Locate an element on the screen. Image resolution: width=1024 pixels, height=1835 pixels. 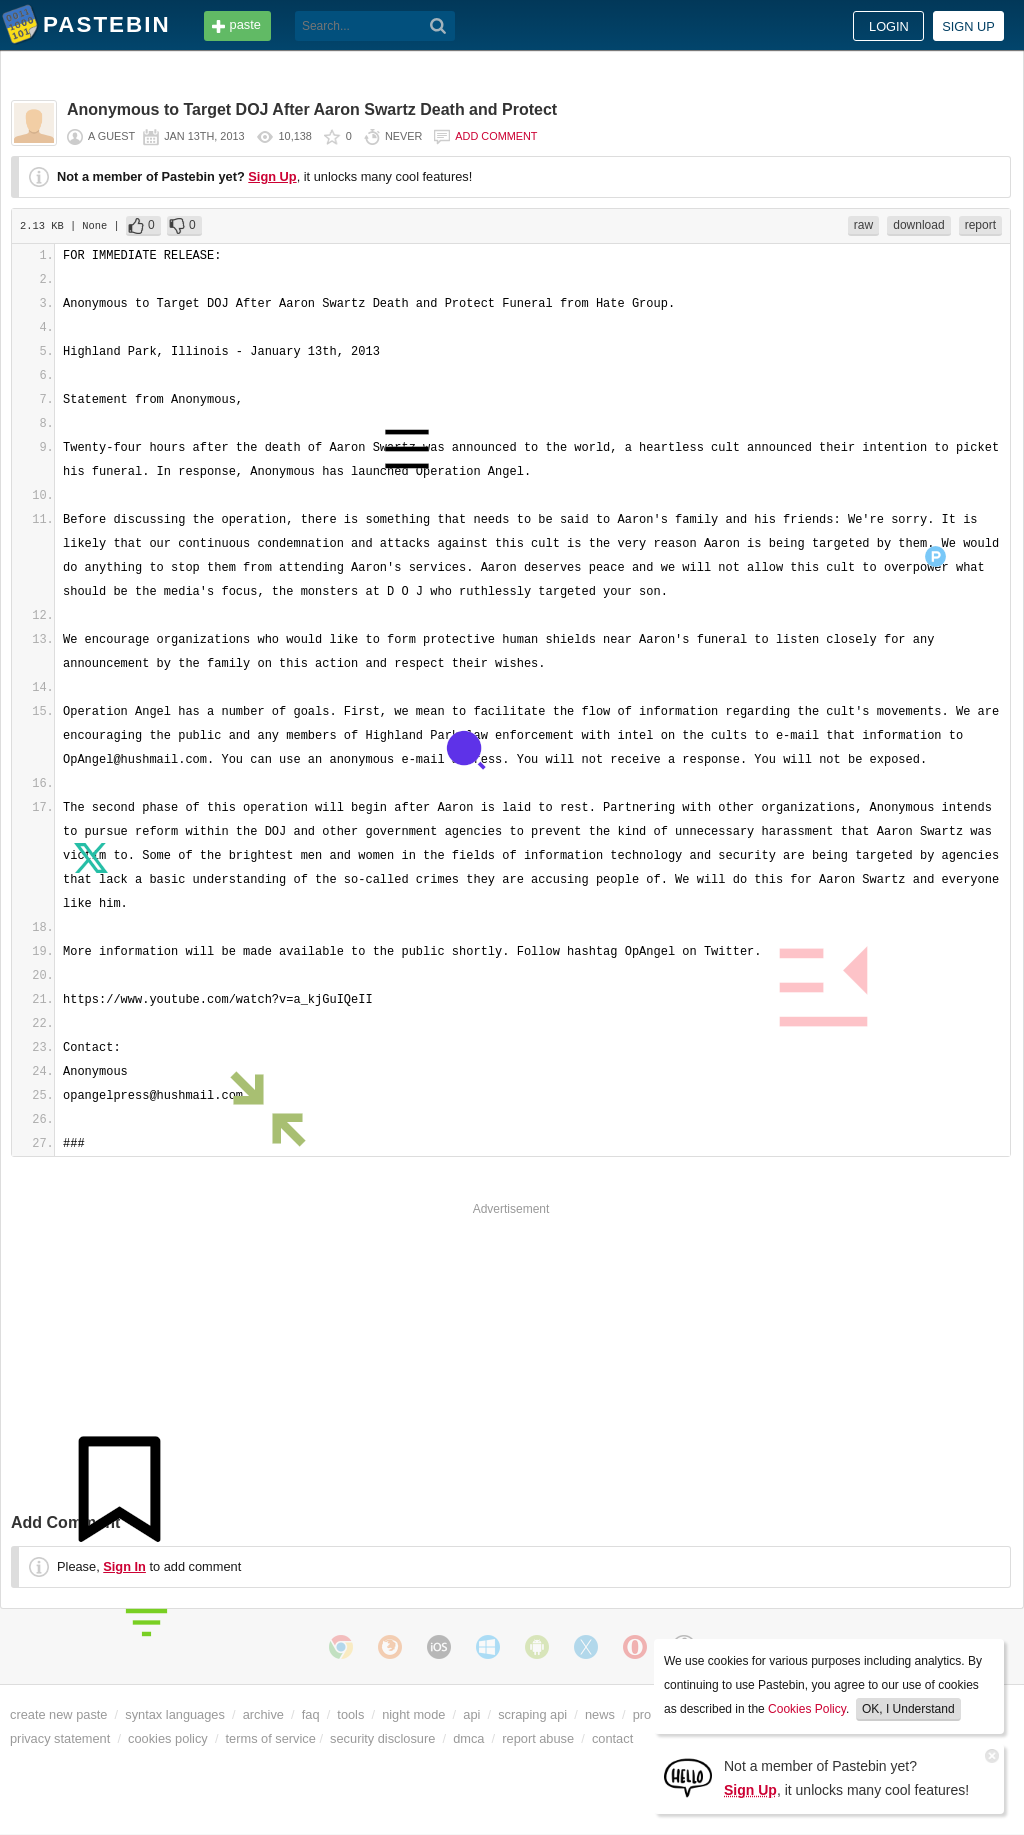
collapse or minimize an expanded view is located at coordinates (268, 1109).